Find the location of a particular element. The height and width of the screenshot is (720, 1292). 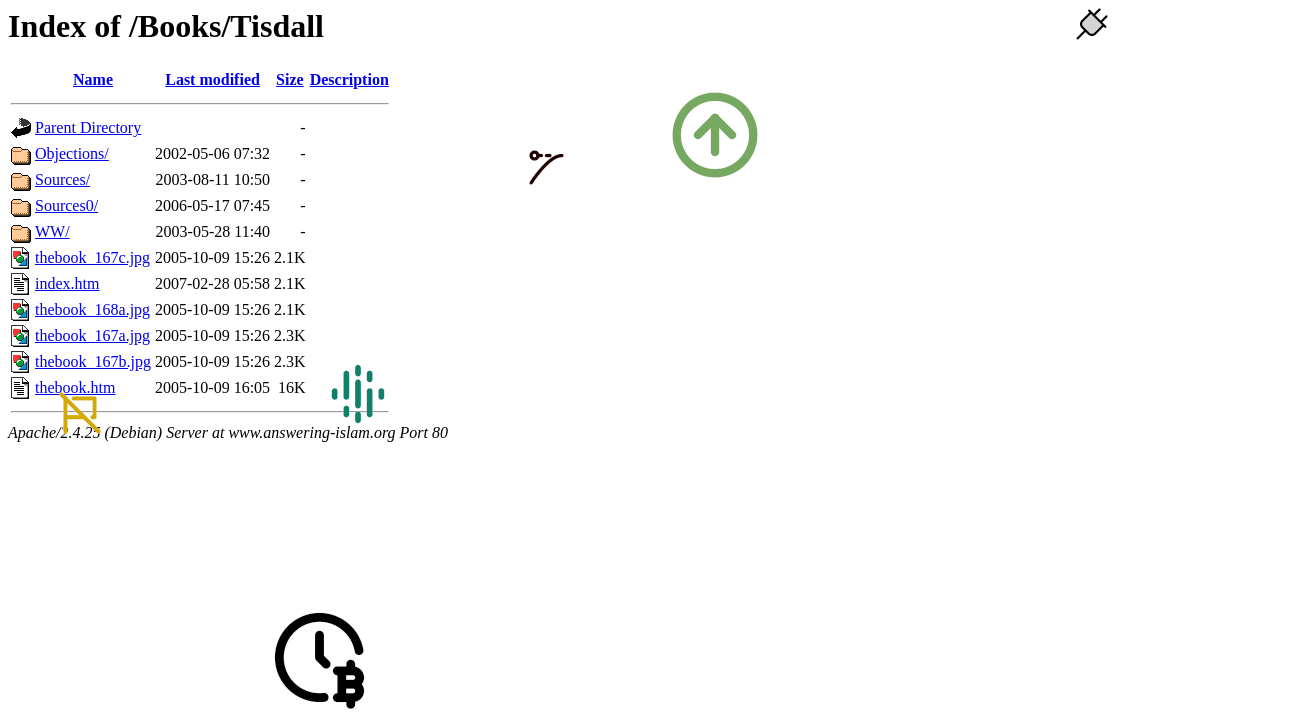

disable or turn off flag notifications is located at coordinates (80, 413).